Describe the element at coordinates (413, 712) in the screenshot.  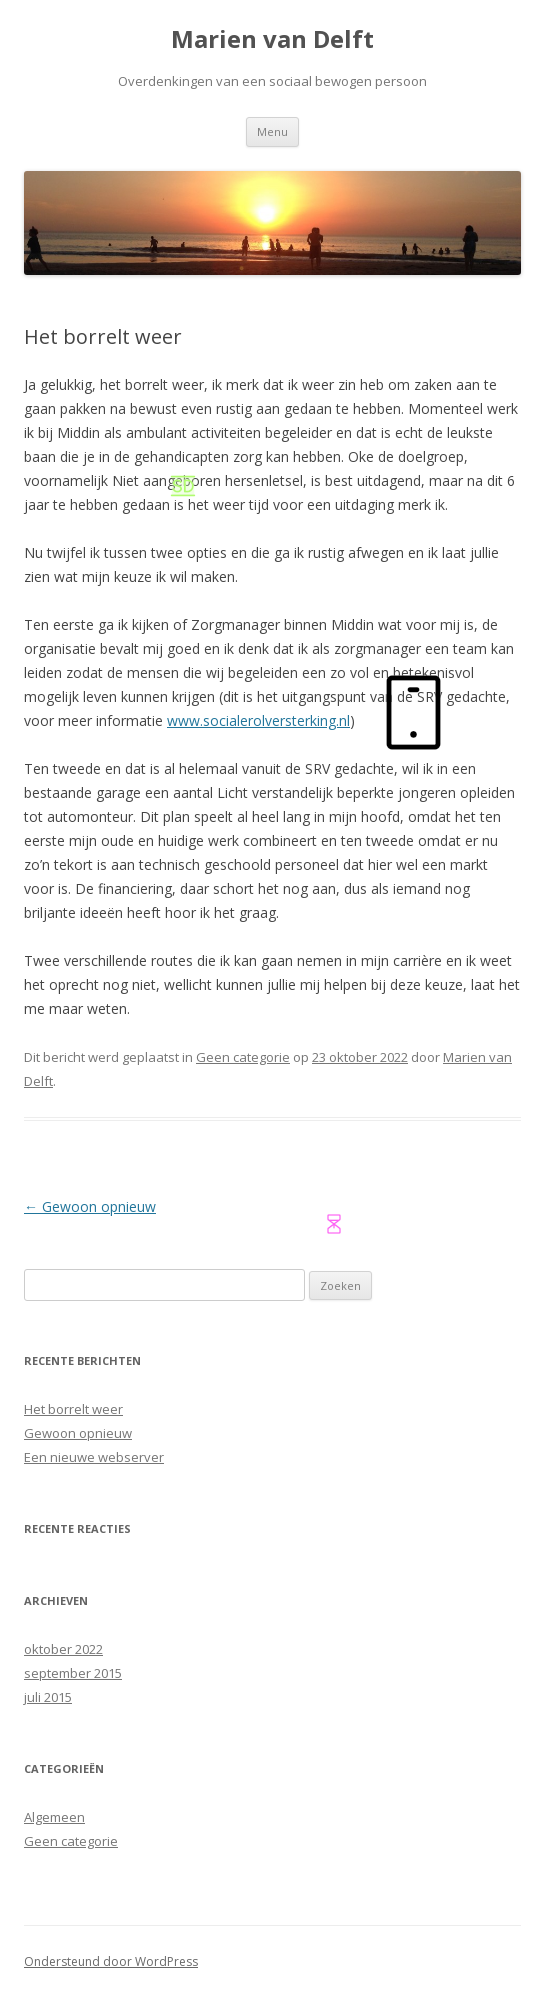
I see `view mobile device settings` at that location.